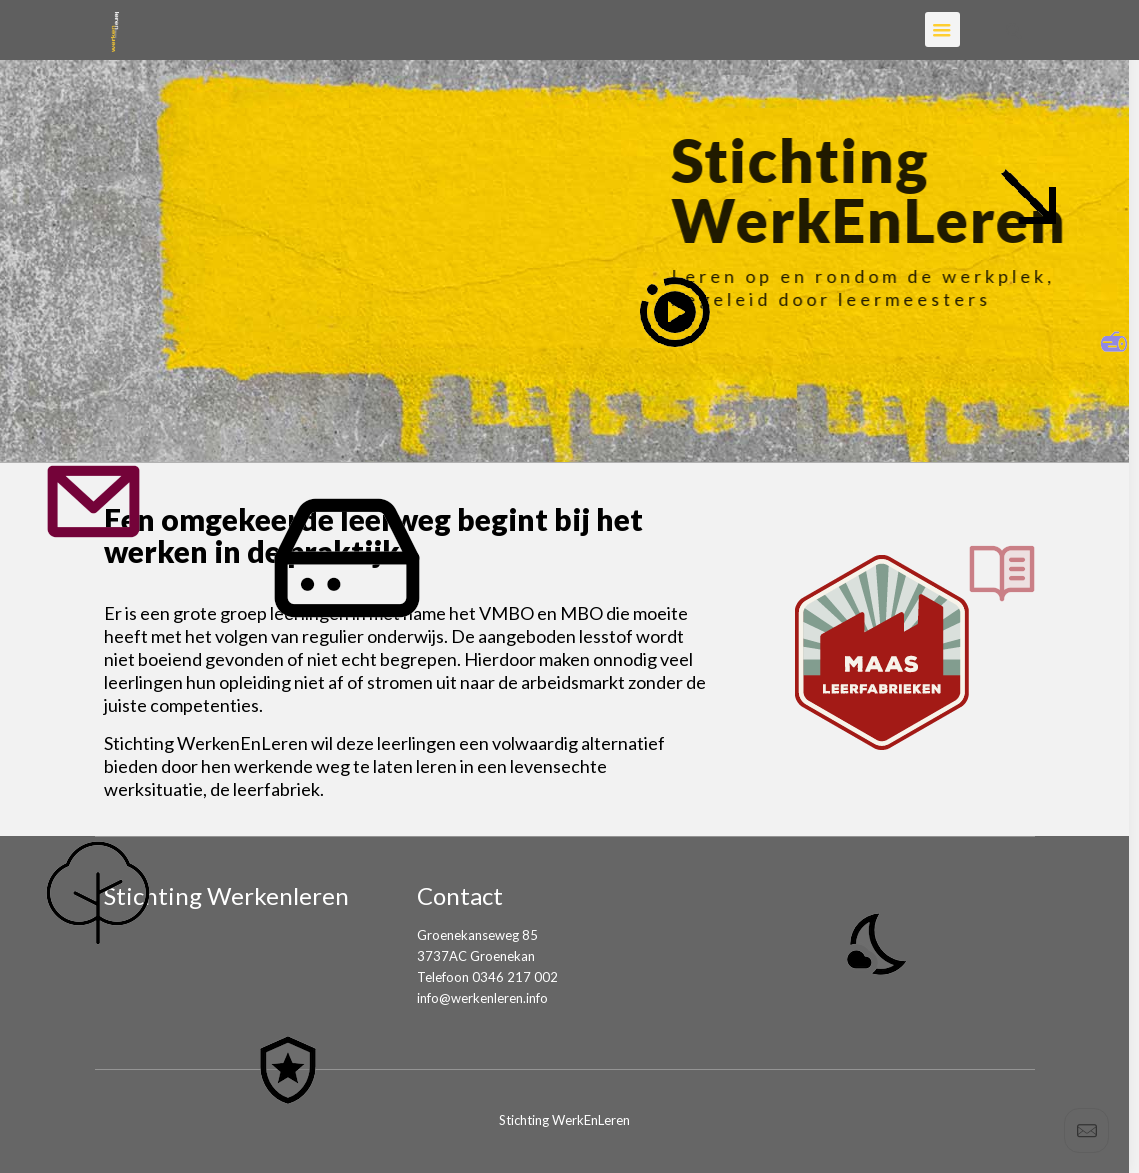  I want to click on open your inbox or email, so click(93, 501).